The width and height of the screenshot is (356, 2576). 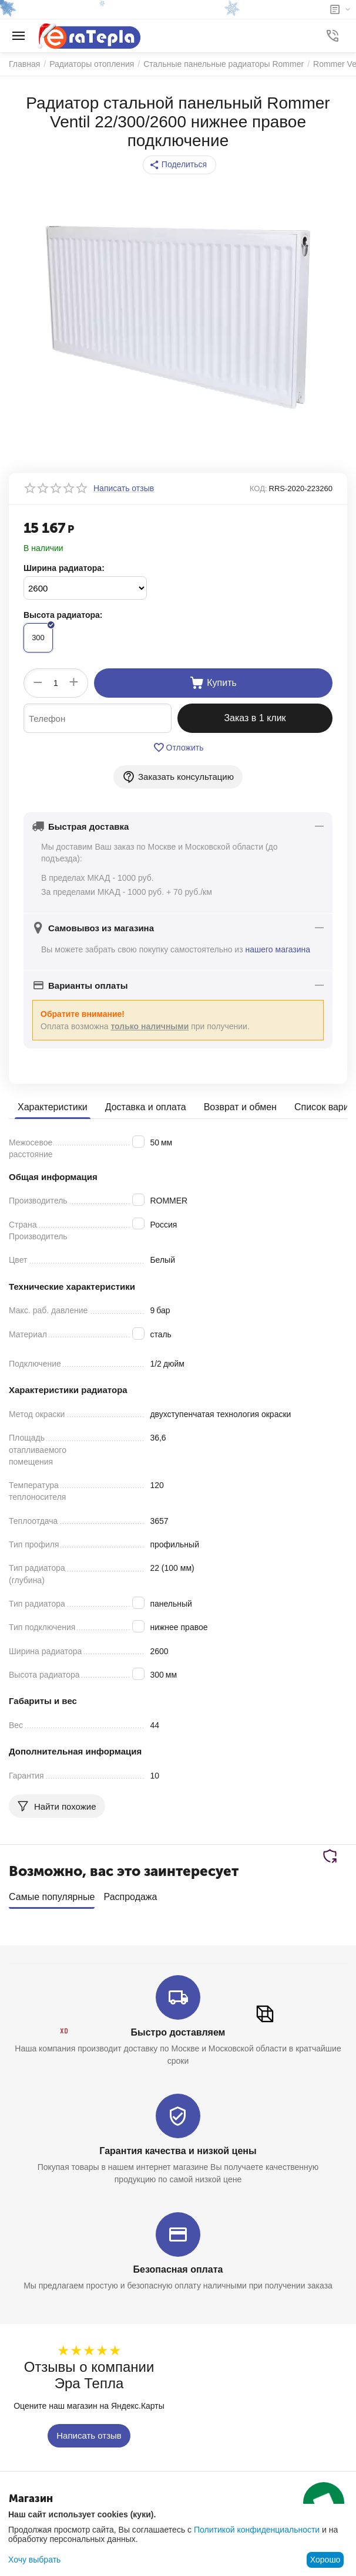 What do you see at coordinates (265, 2014) in the screenshot?
I see `view 3D model or object` at bounding box center [265, 2014].